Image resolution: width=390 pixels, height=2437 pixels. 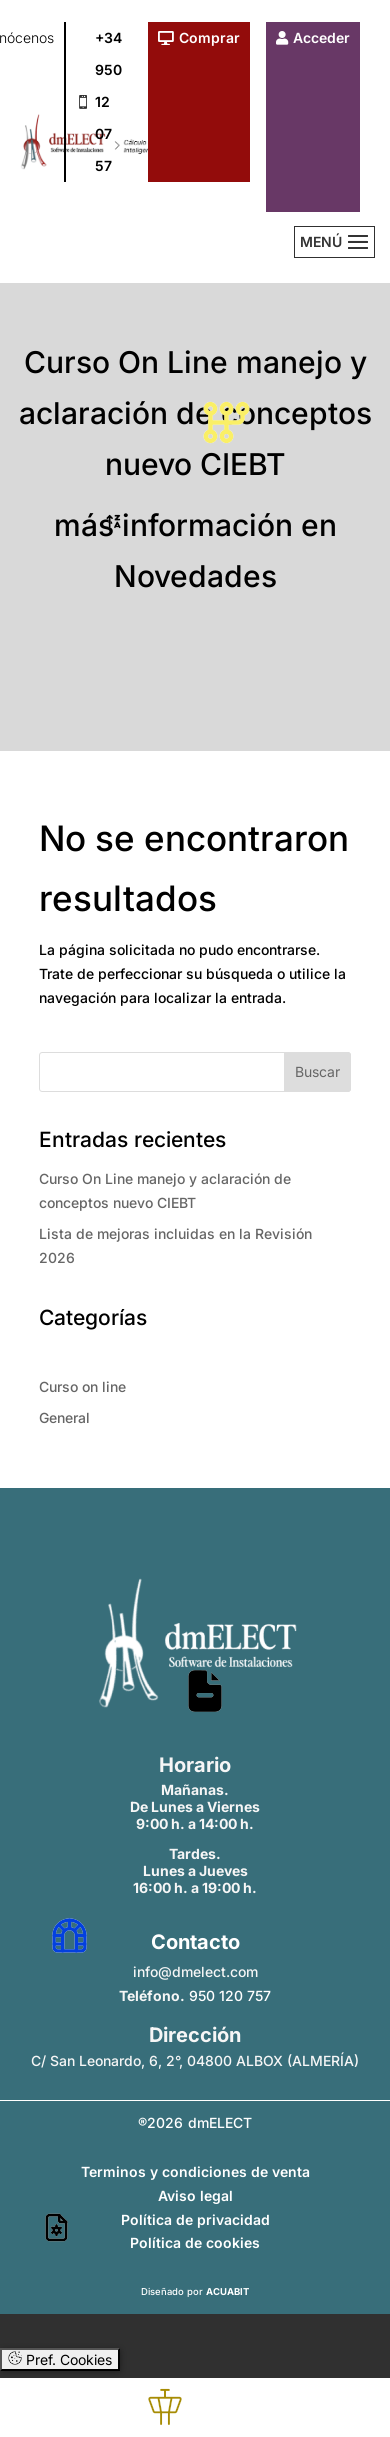 I want to click on select manual transmission mode, so click(x=226, y=422).